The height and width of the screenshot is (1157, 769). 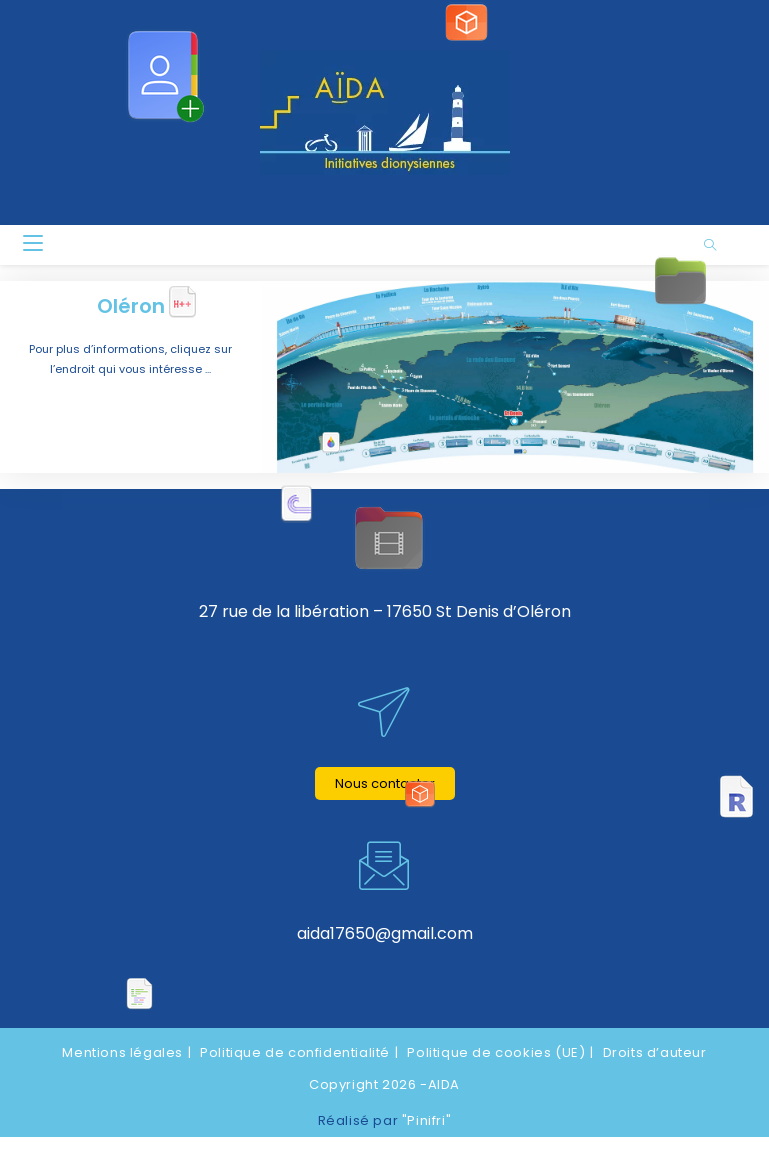 I want to click on a C++ header file, so click(x=182, y=301).